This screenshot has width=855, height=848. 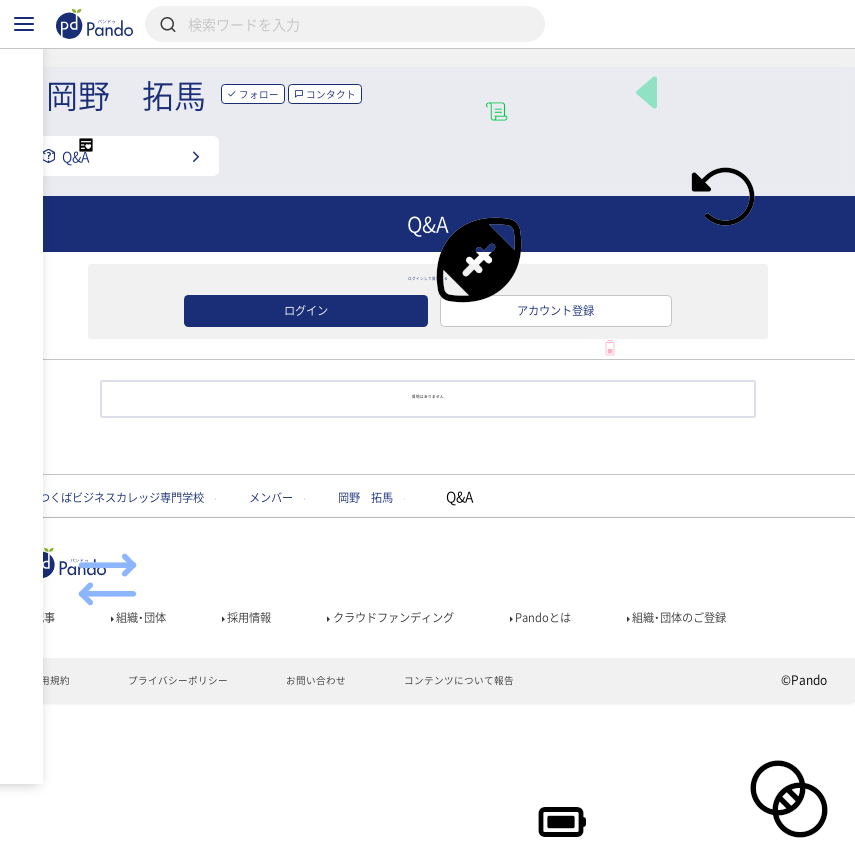 I want to click on view your favorites list, so click(x=86, y=145).